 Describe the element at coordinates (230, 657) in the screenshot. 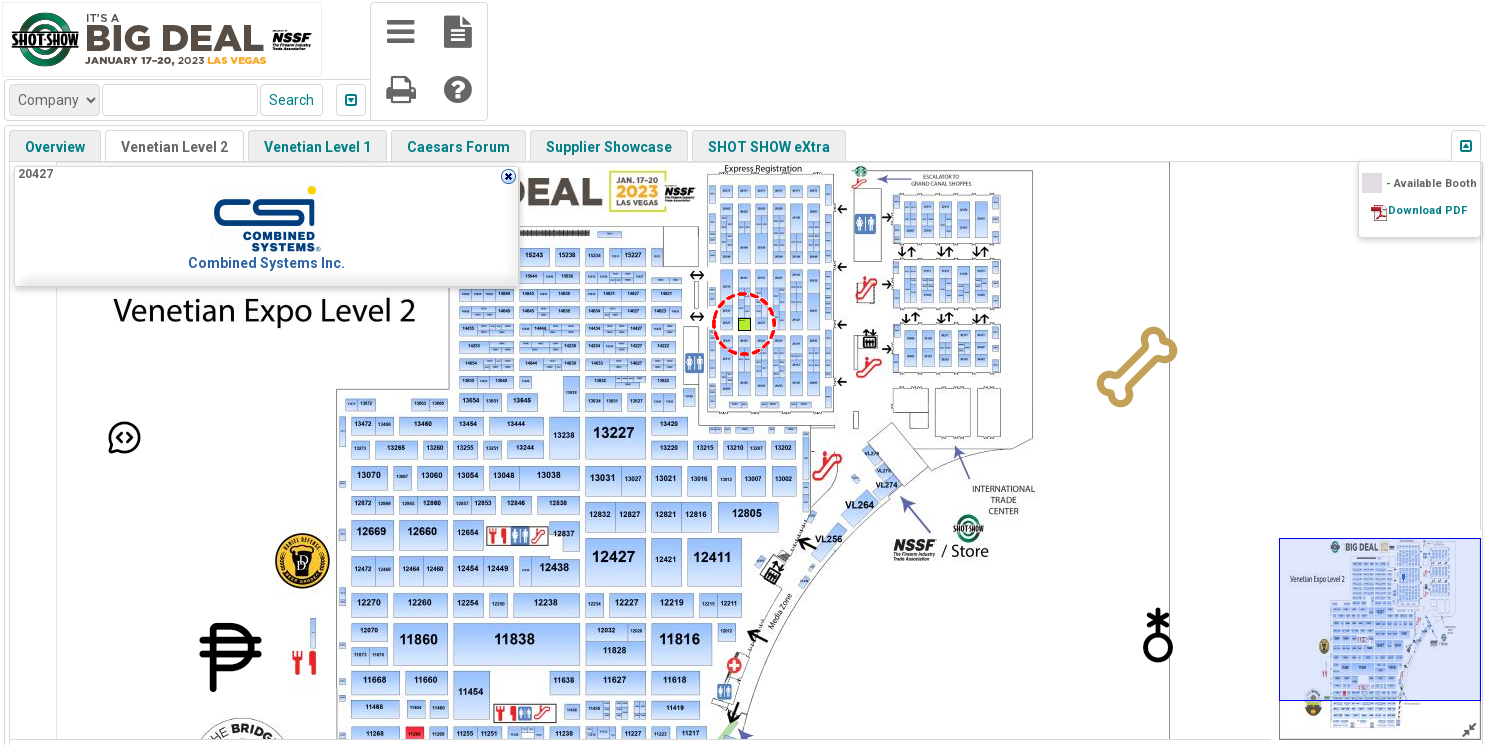

I see `indicates philippine peso currency` at that location.